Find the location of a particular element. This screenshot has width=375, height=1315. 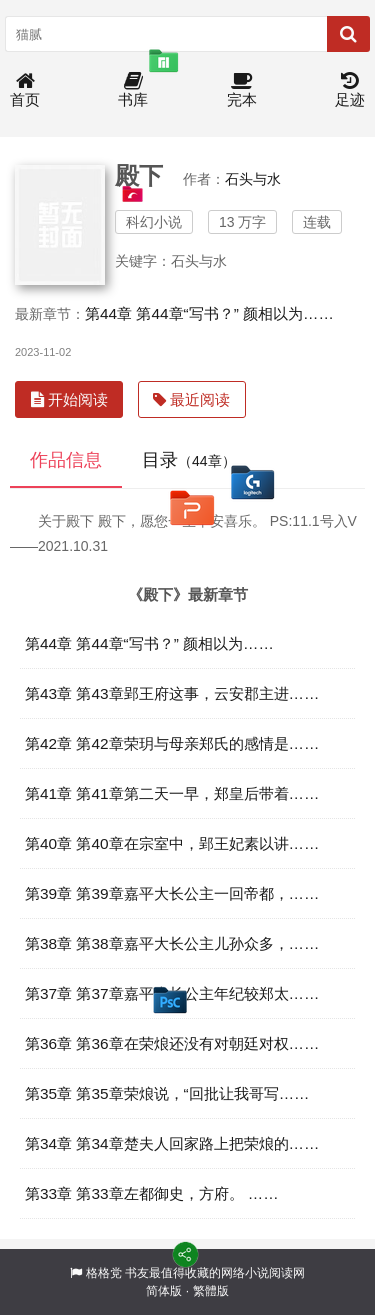

access sharing and network preferences is located at coordinates (185, 1254).